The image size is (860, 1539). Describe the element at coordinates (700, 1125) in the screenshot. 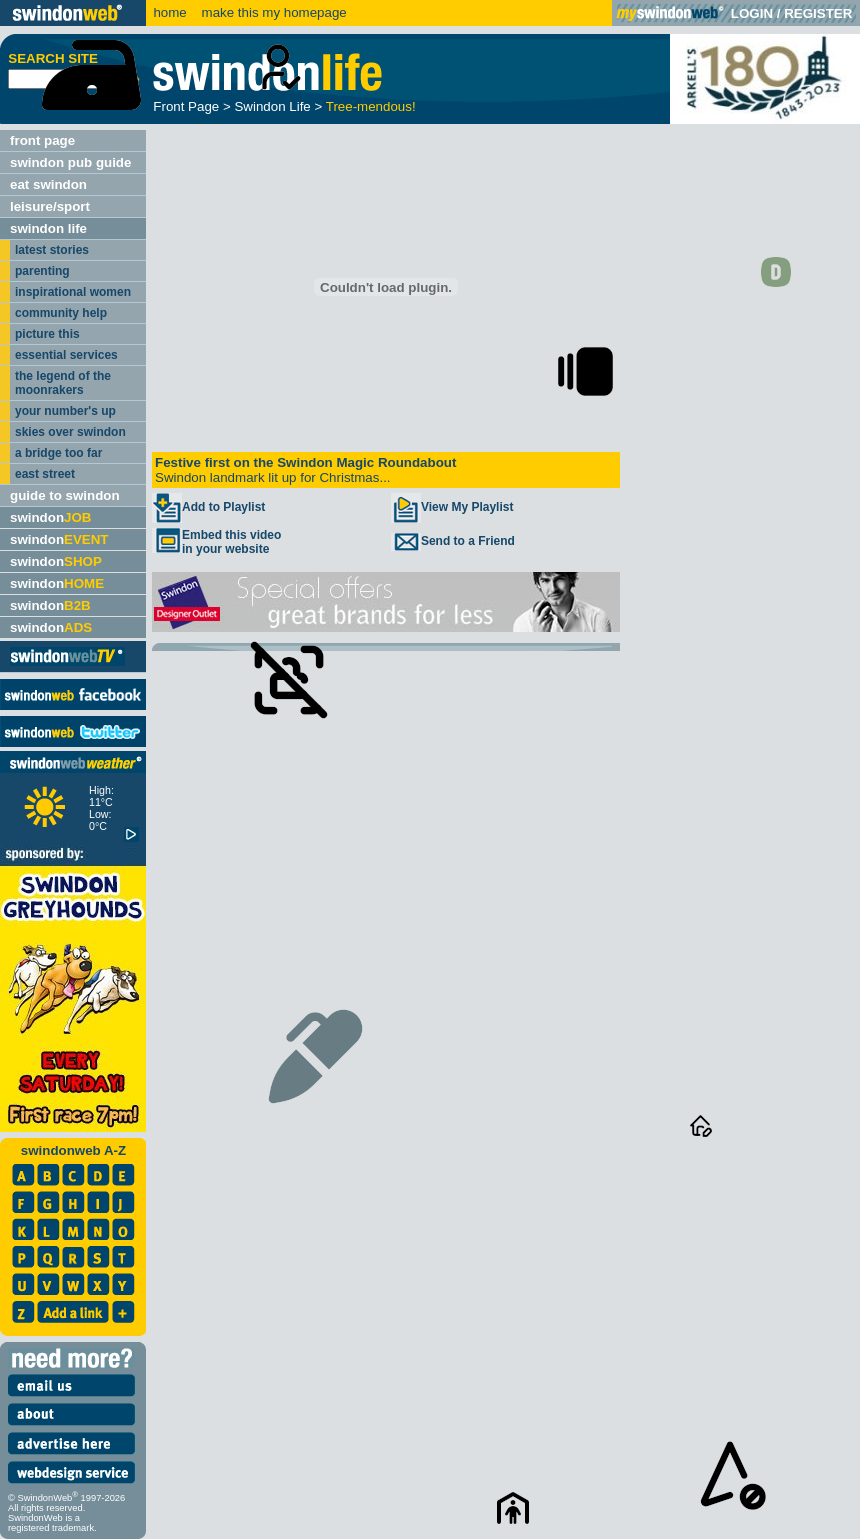

I see `edit home address or location` at that location.